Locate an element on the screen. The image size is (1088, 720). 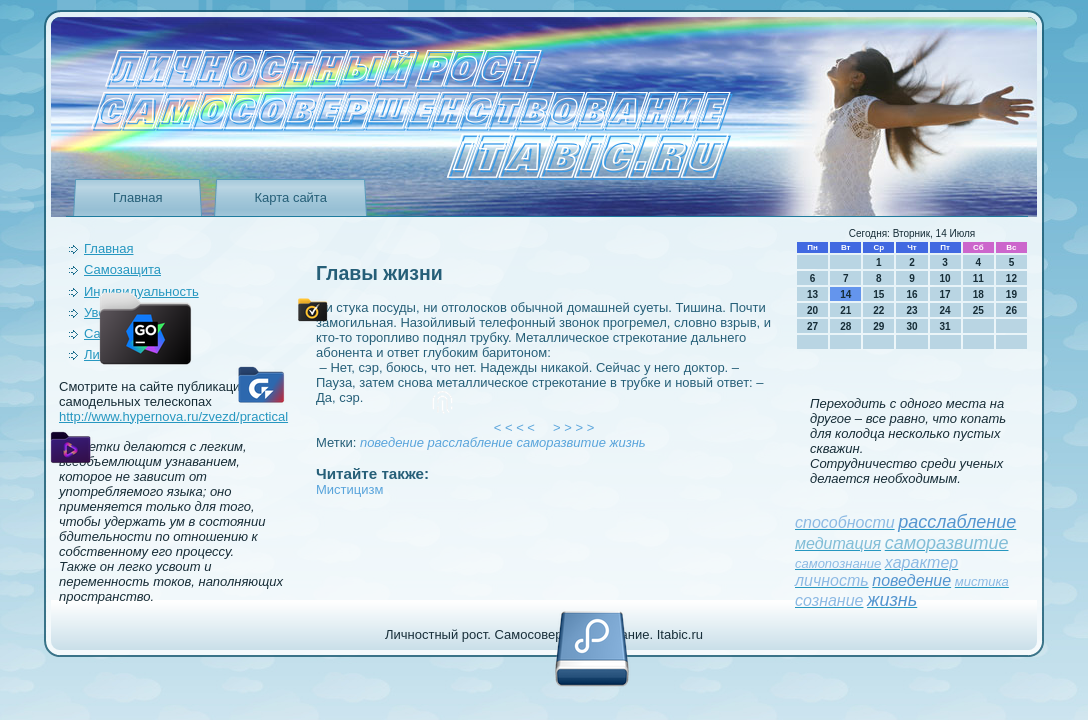
open wondershare vidair video files folder is located at coordinates (70, 448).